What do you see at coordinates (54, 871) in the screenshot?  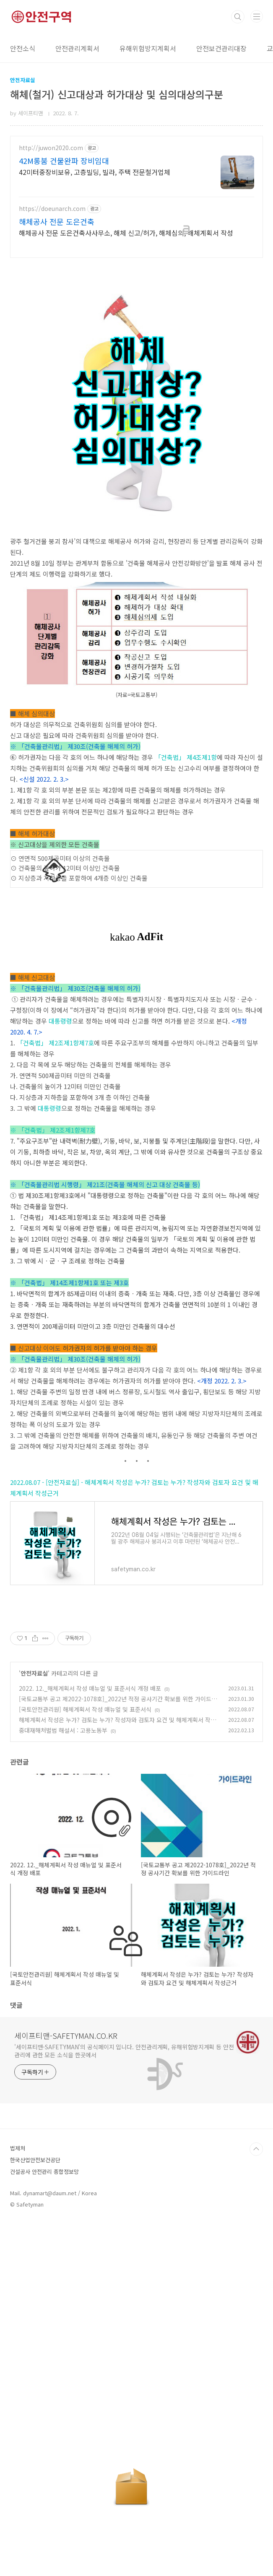 I see `open inkscape vector graphics editor` at bounding box center [54, 871].